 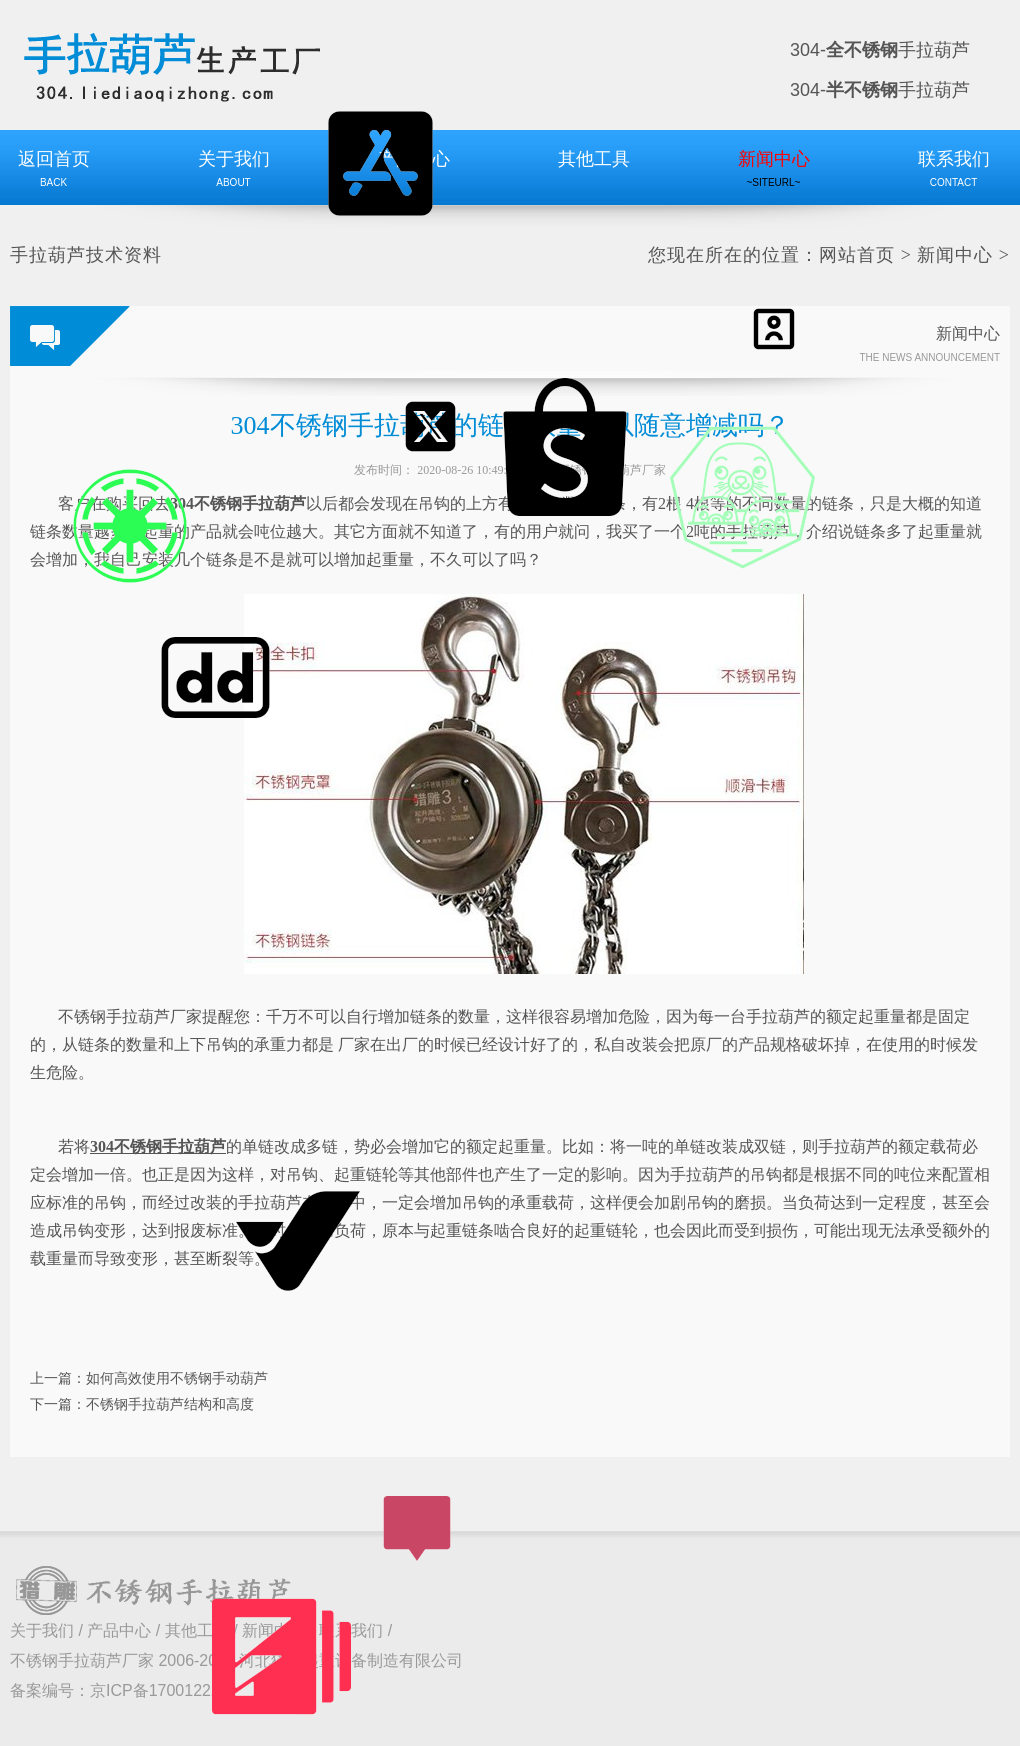 What do you see at coordinates (380, 163) in the screenshot?
I see `open the apple app store` at bounding box center [380, 163].